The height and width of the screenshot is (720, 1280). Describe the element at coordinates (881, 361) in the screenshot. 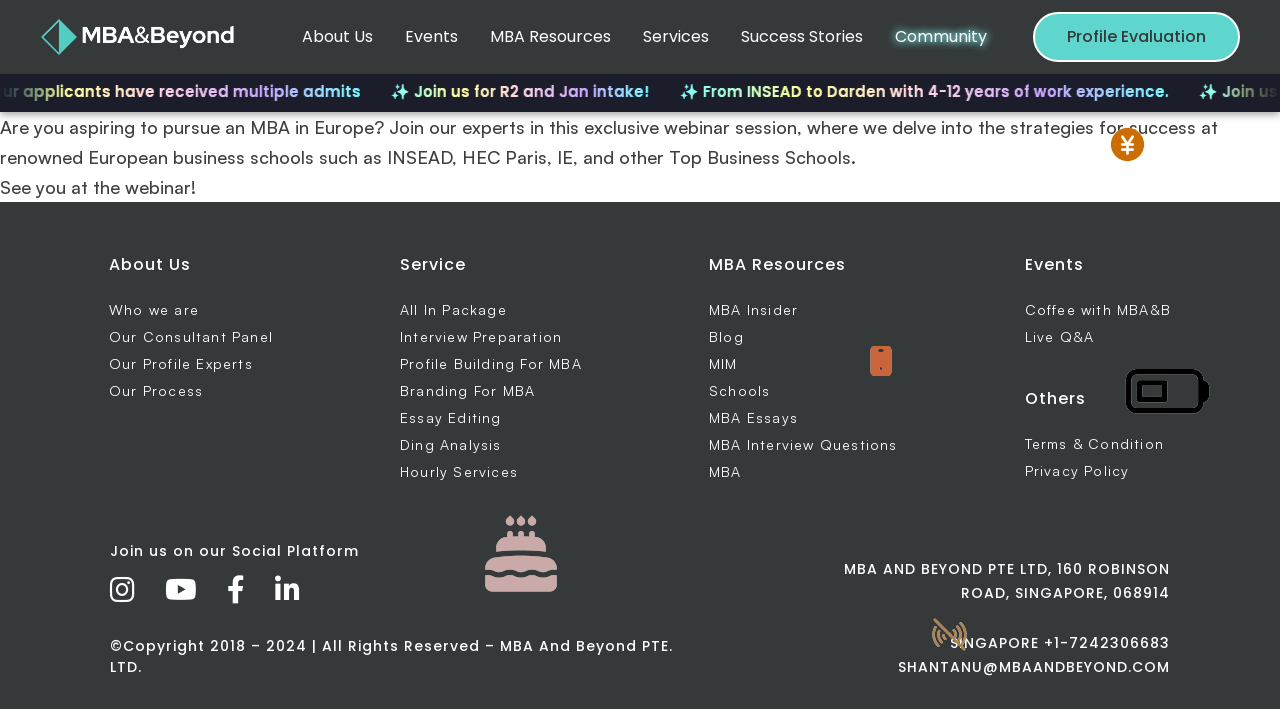

I see `switch to mobile view` at that location.